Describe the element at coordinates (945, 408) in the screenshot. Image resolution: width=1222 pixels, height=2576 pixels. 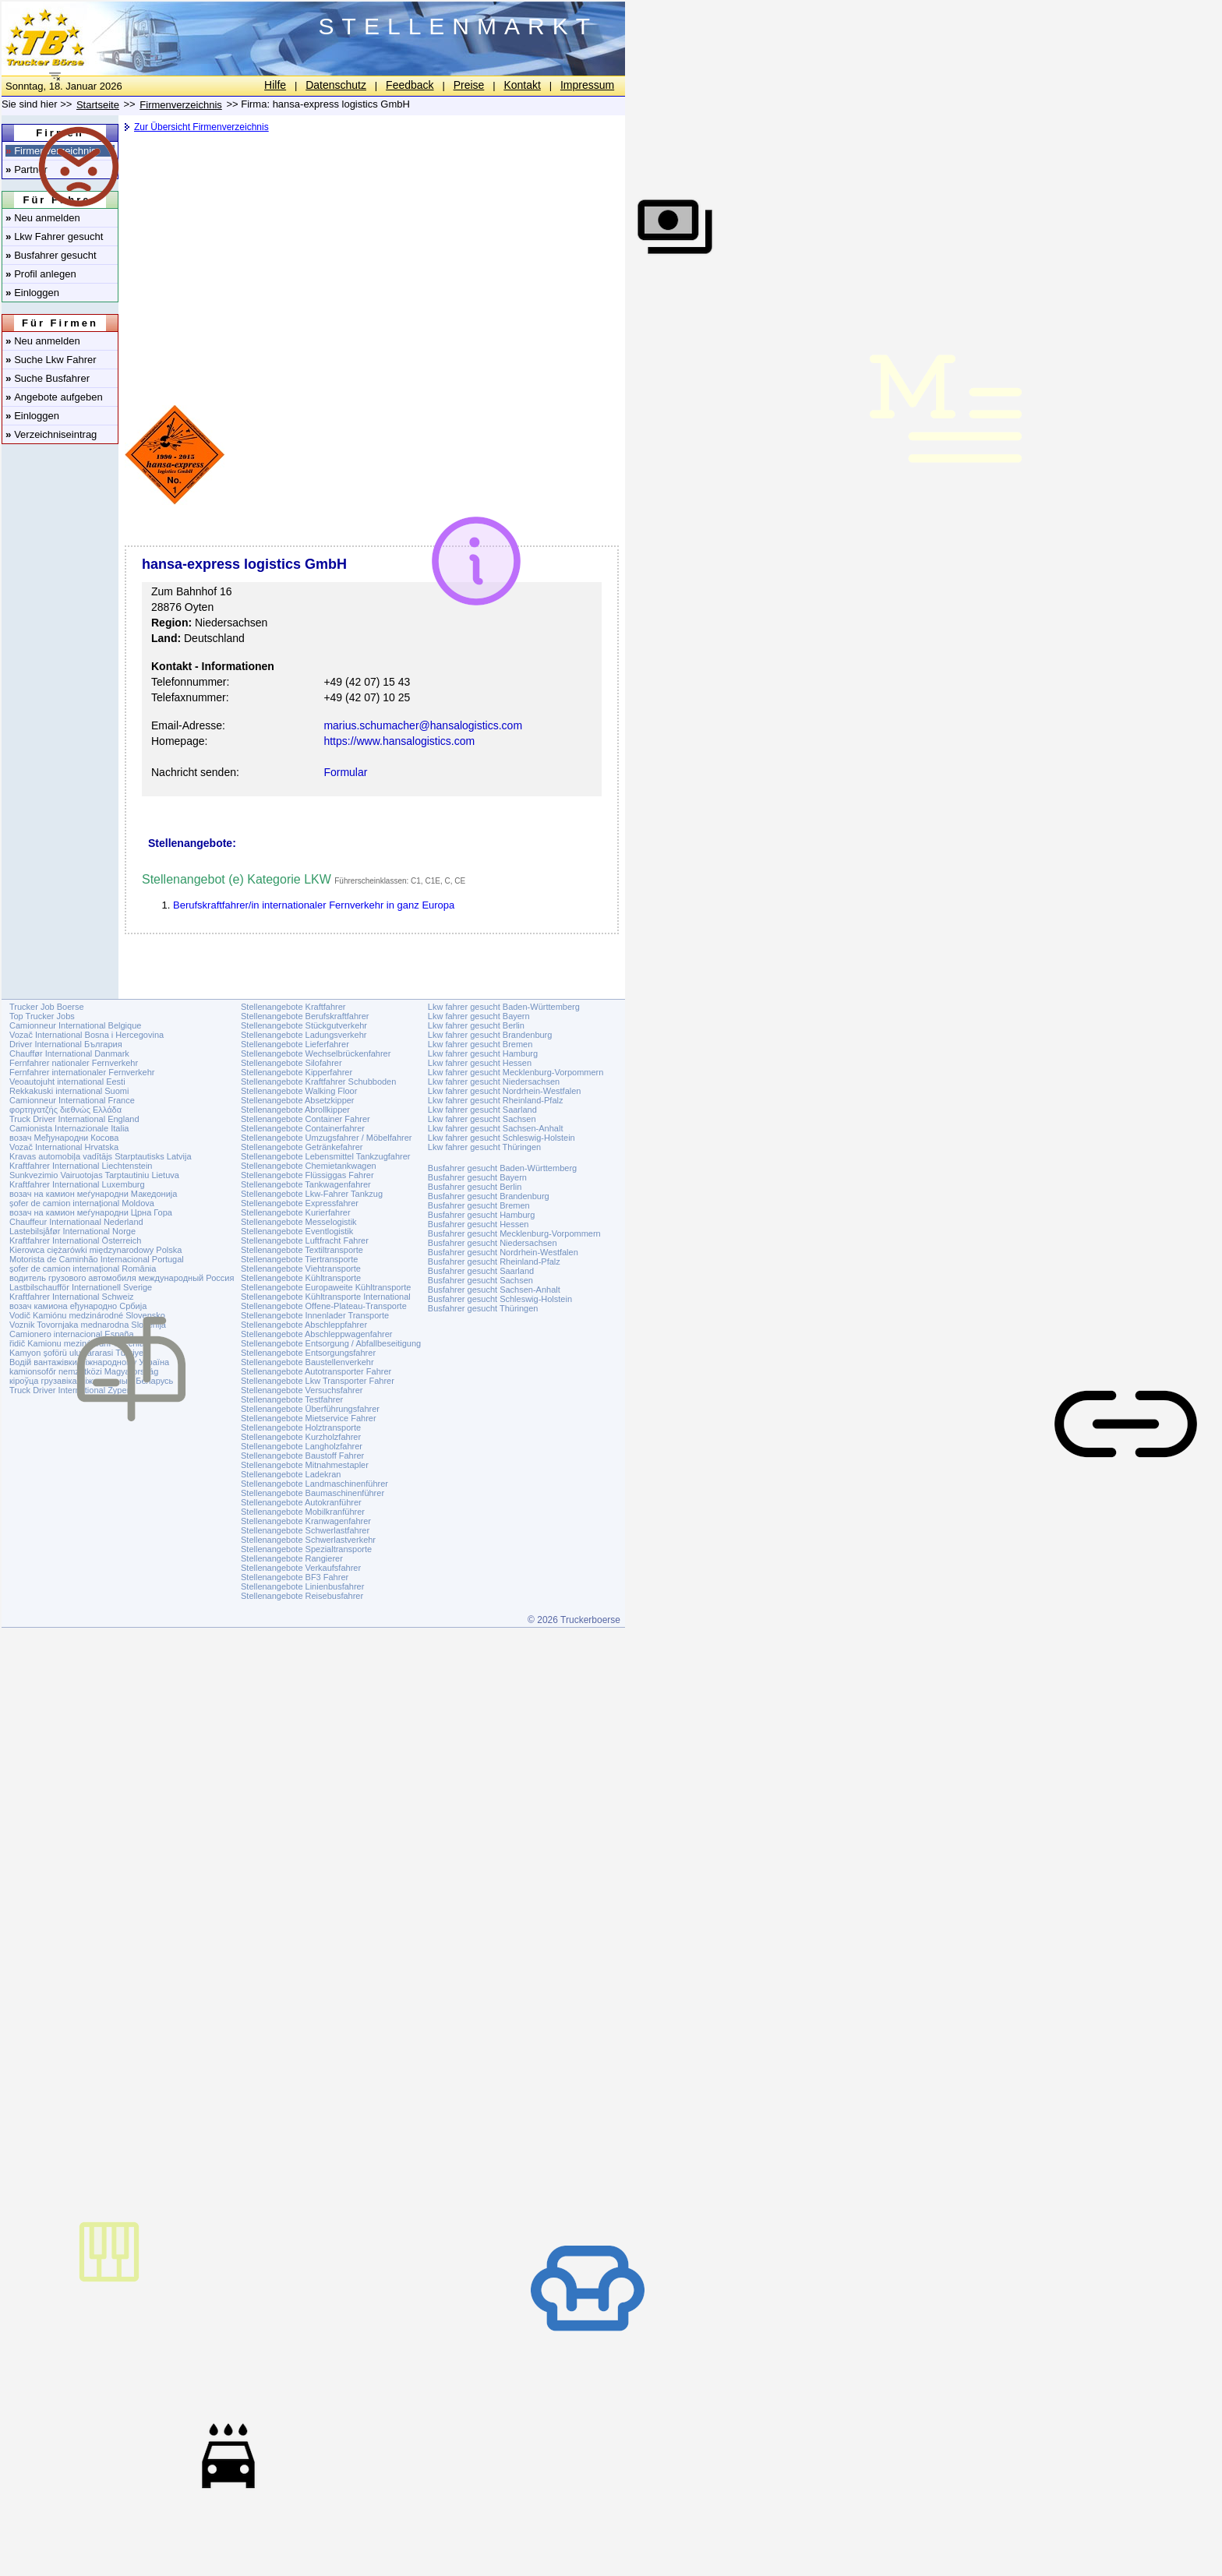
I see `read article on medium` at that location.